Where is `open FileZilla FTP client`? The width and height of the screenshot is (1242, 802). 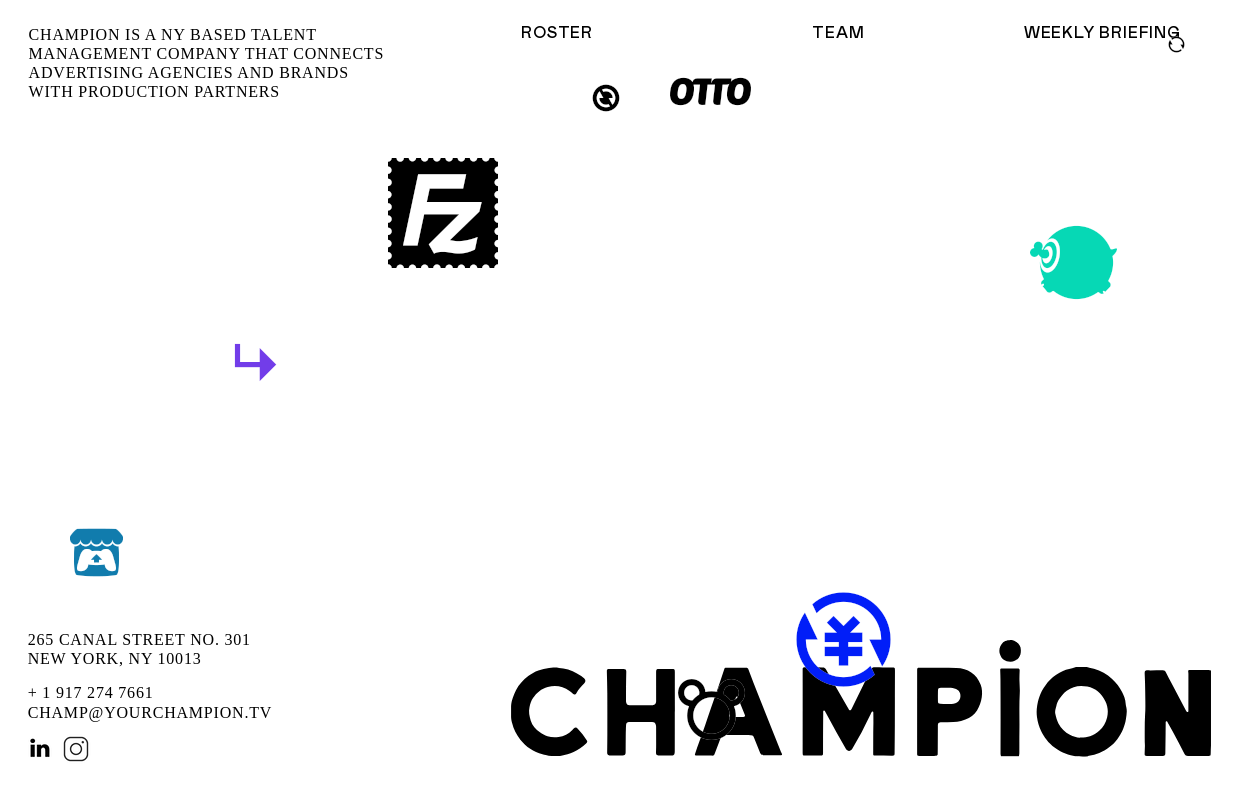 open FileZilla FTP client is located at coordinates (443, 213).